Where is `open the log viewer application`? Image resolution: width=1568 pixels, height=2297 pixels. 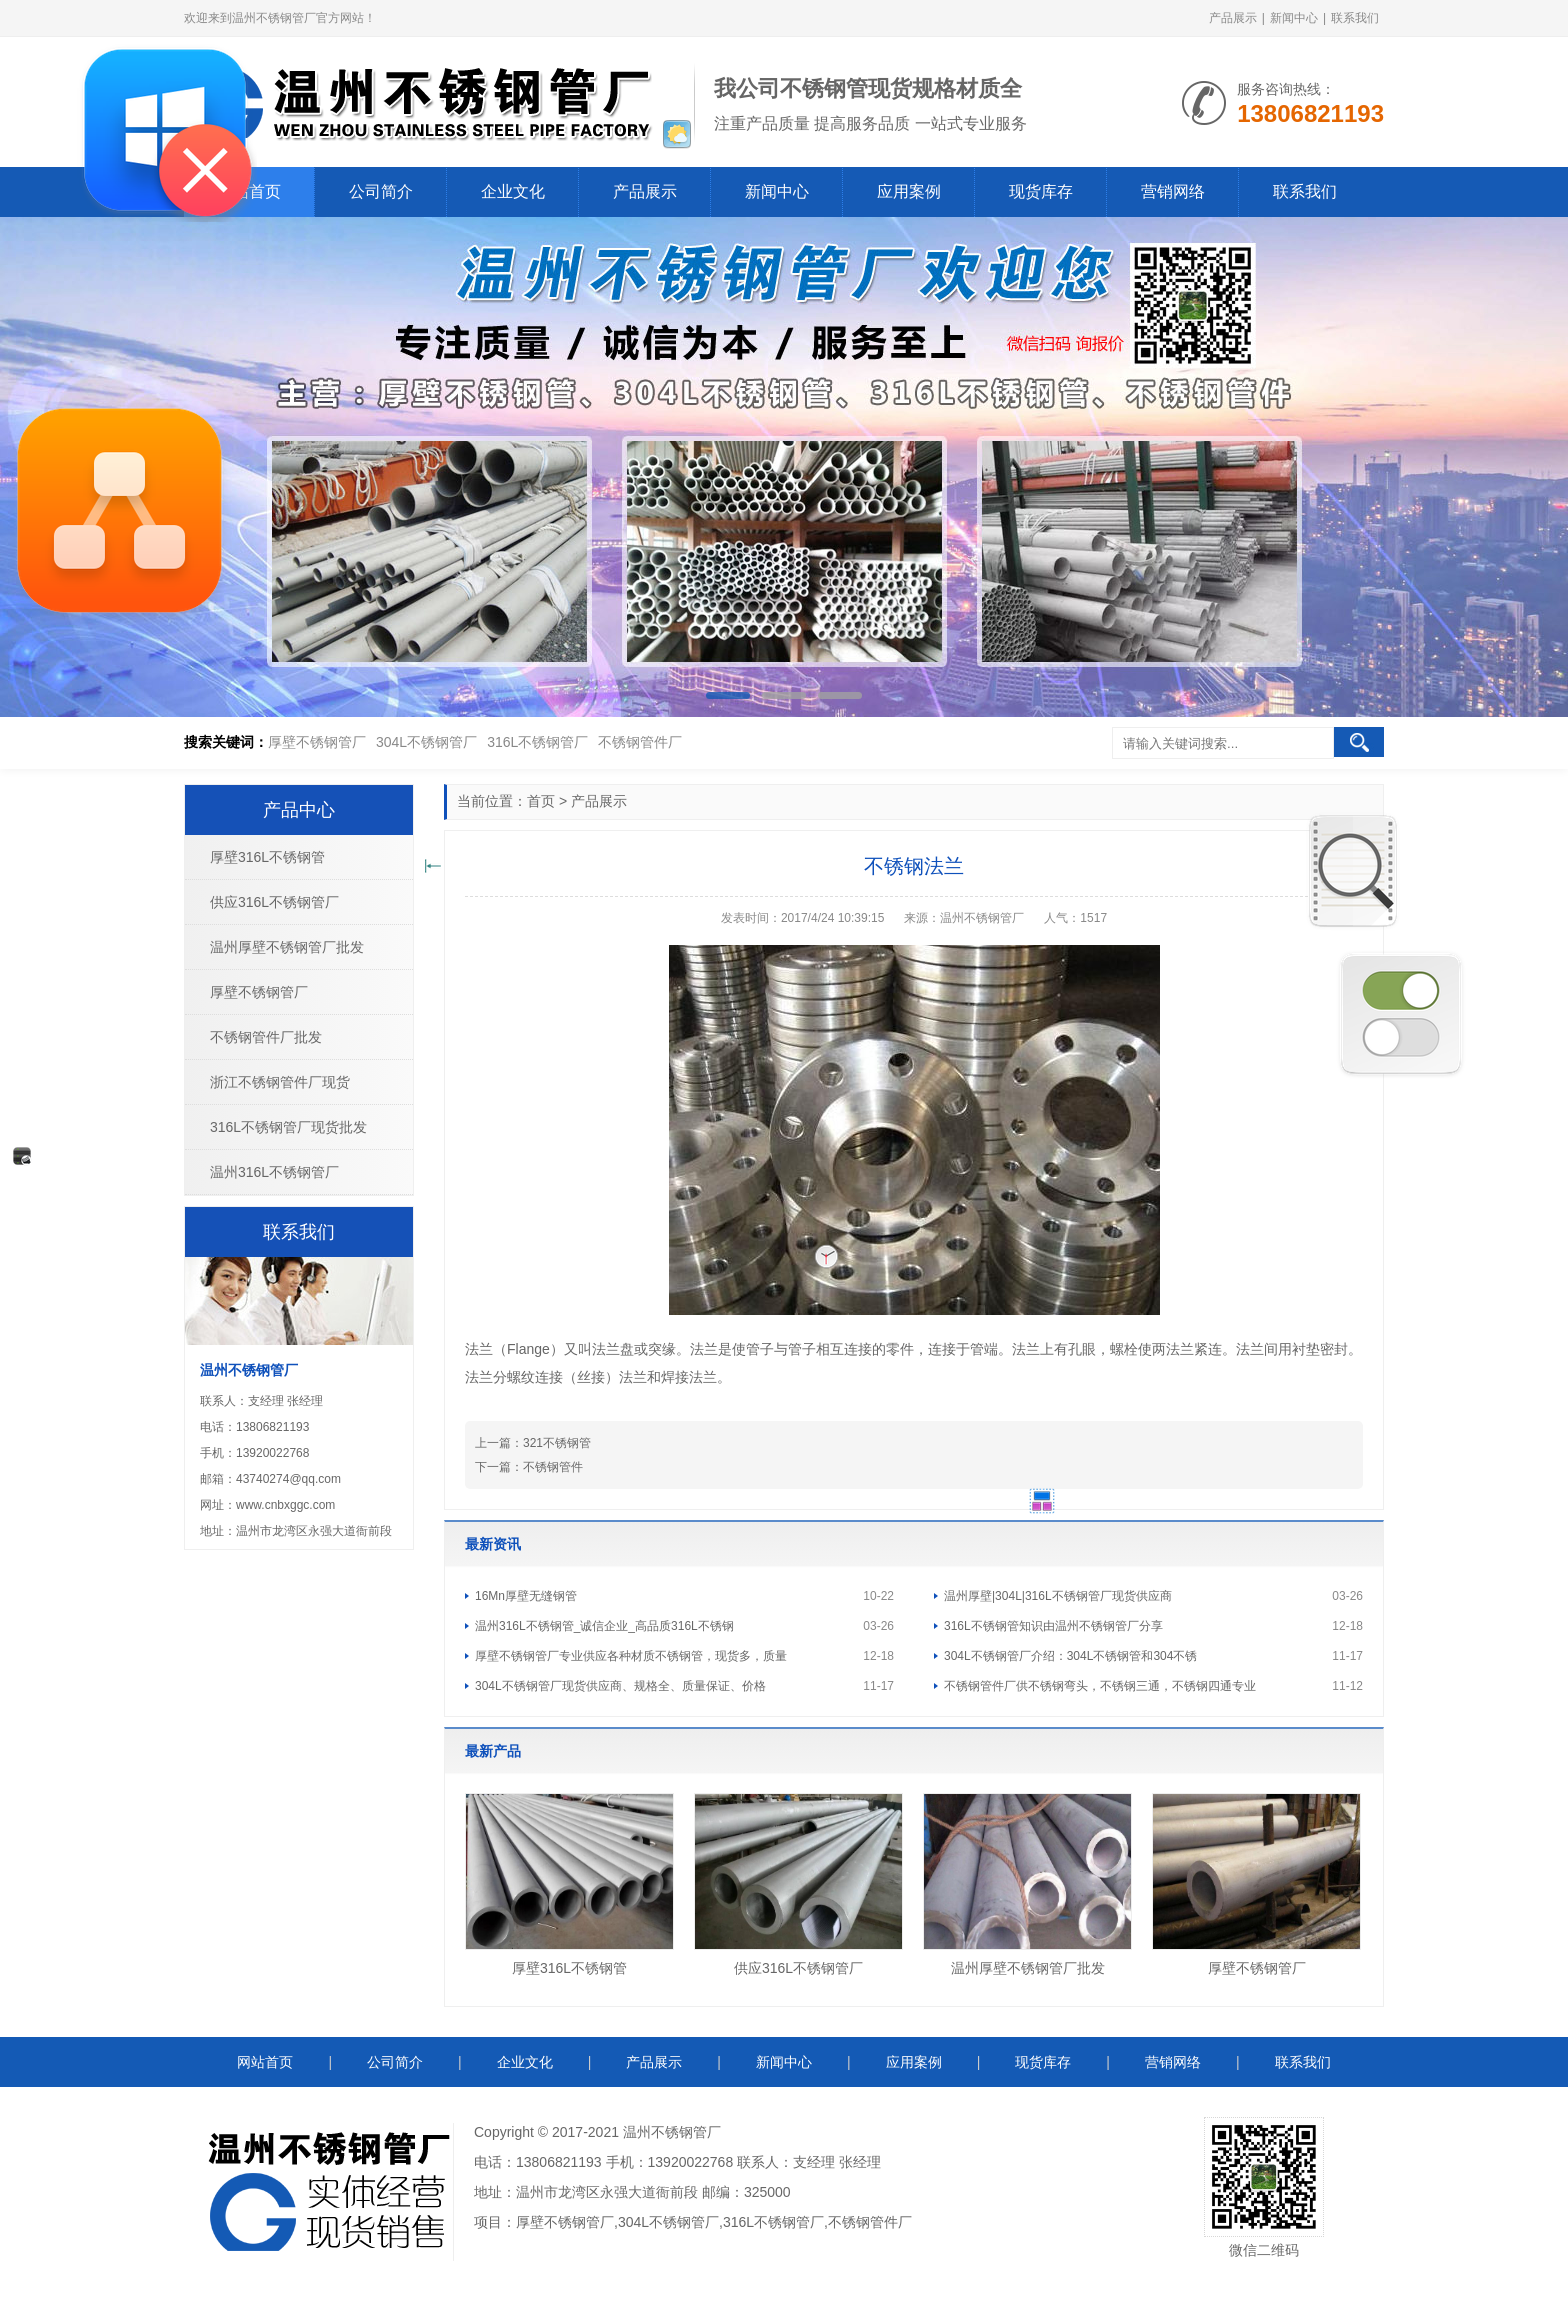
open the log viewer application is located at coordinates (1353, 871).